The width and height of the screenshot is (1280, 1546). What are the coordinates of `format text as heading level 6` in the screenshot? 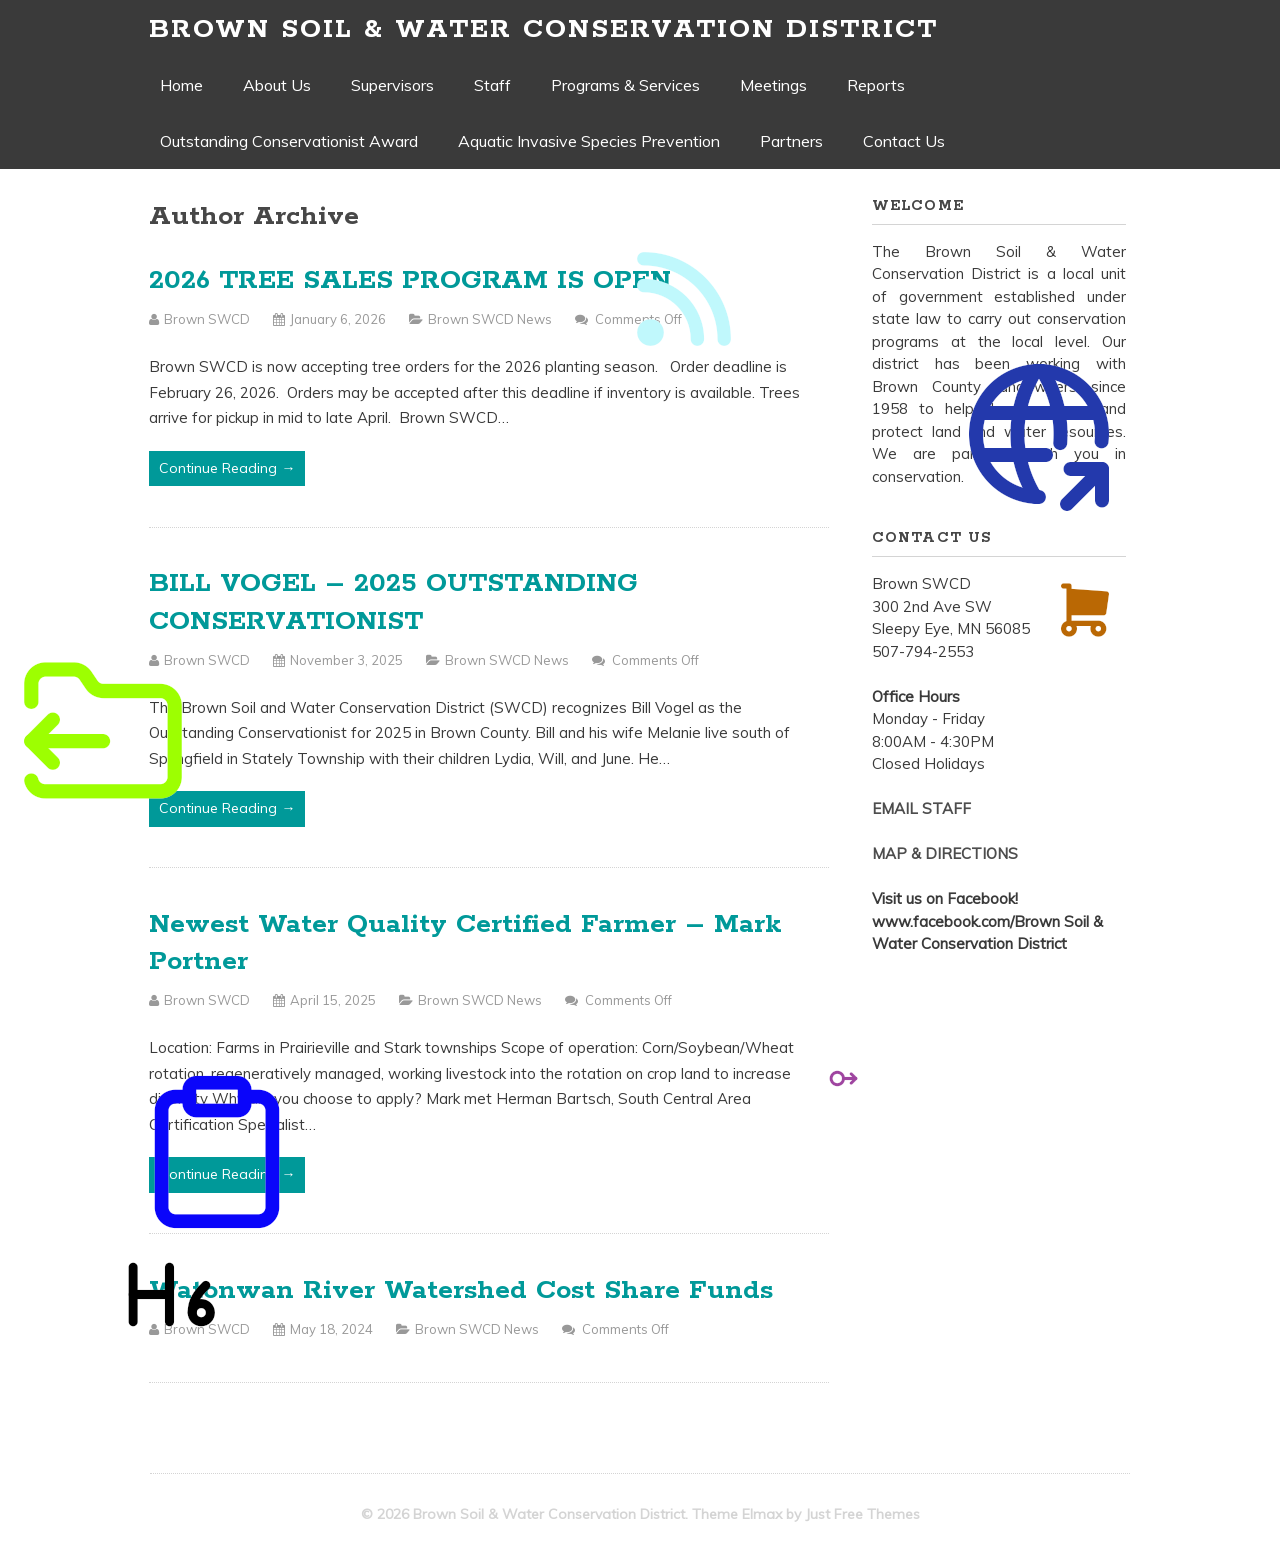 It's located at (169, 1294).